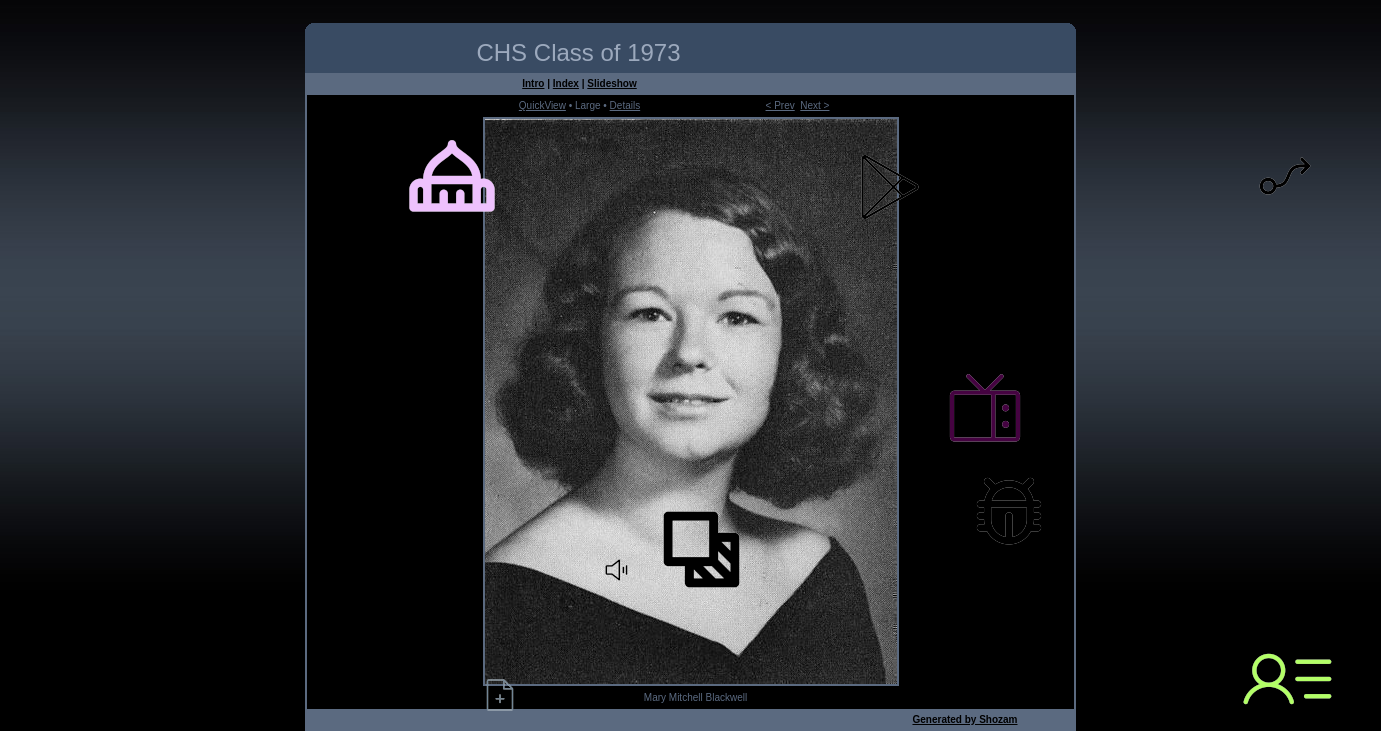  I want to click on indicates a workflow or process flow direction, so click(1285, 176).